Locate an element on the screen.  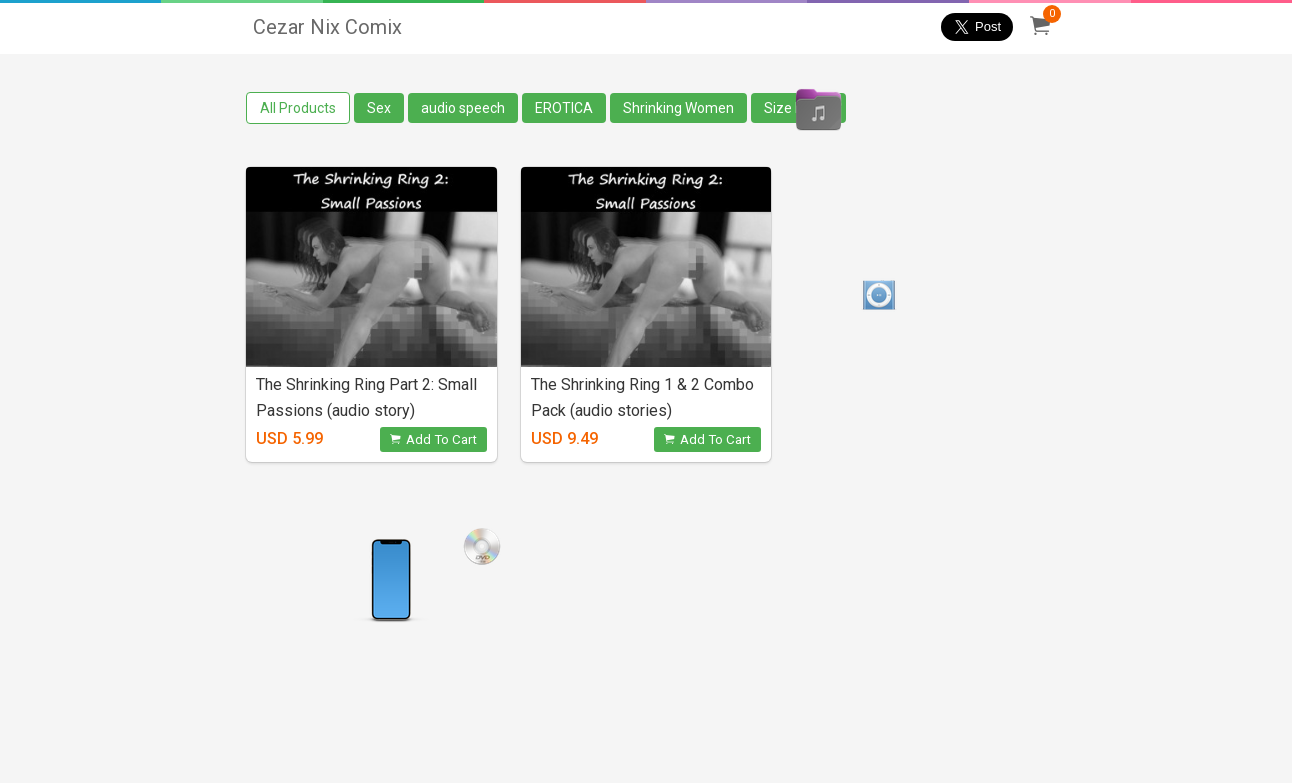
open your music folder is located at coordinates (818, 109).